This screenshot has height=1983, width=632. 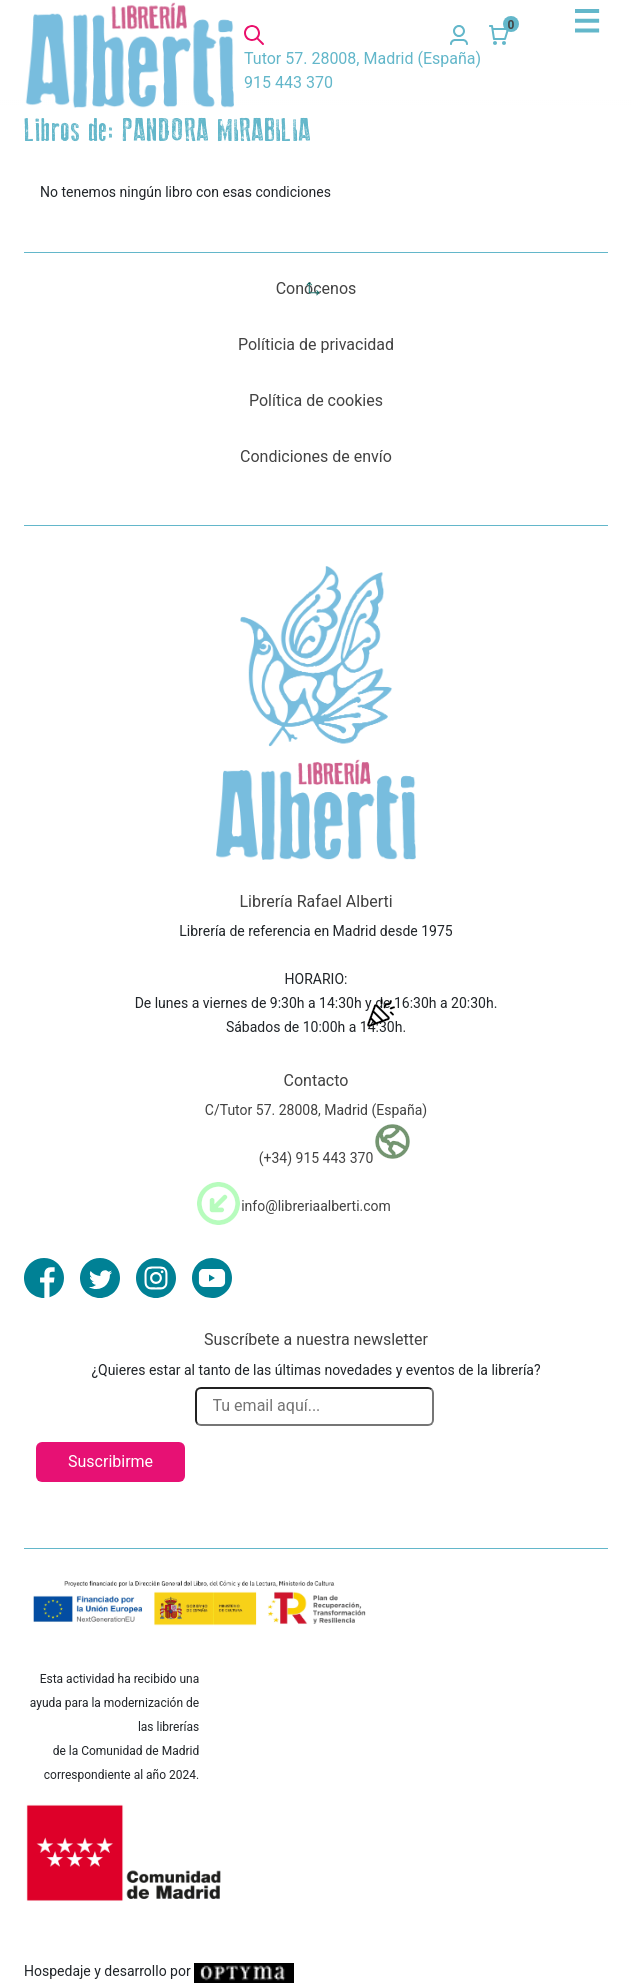 What do you see at coordinates (218, 1203) in the screenshot?
I see `navigate to previous or lower-left content` at bounding box center [218, 1203].